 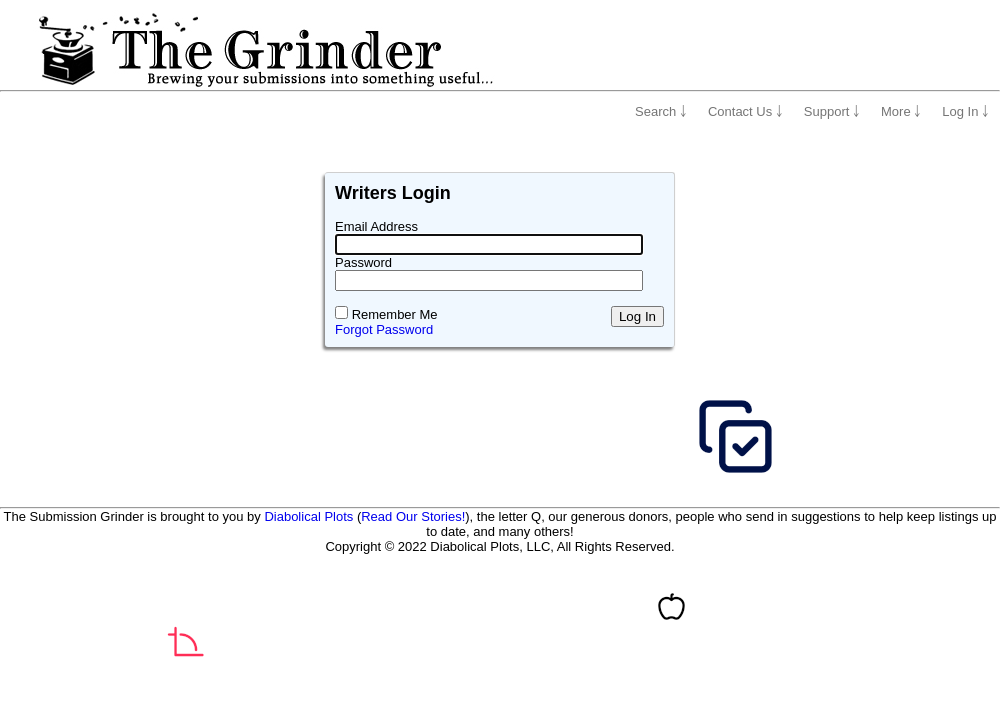 What do you see at coordinates (735, 436) in the screenshot?
I see `content copied to clipboard successfully` at bounding box center [735, 436].